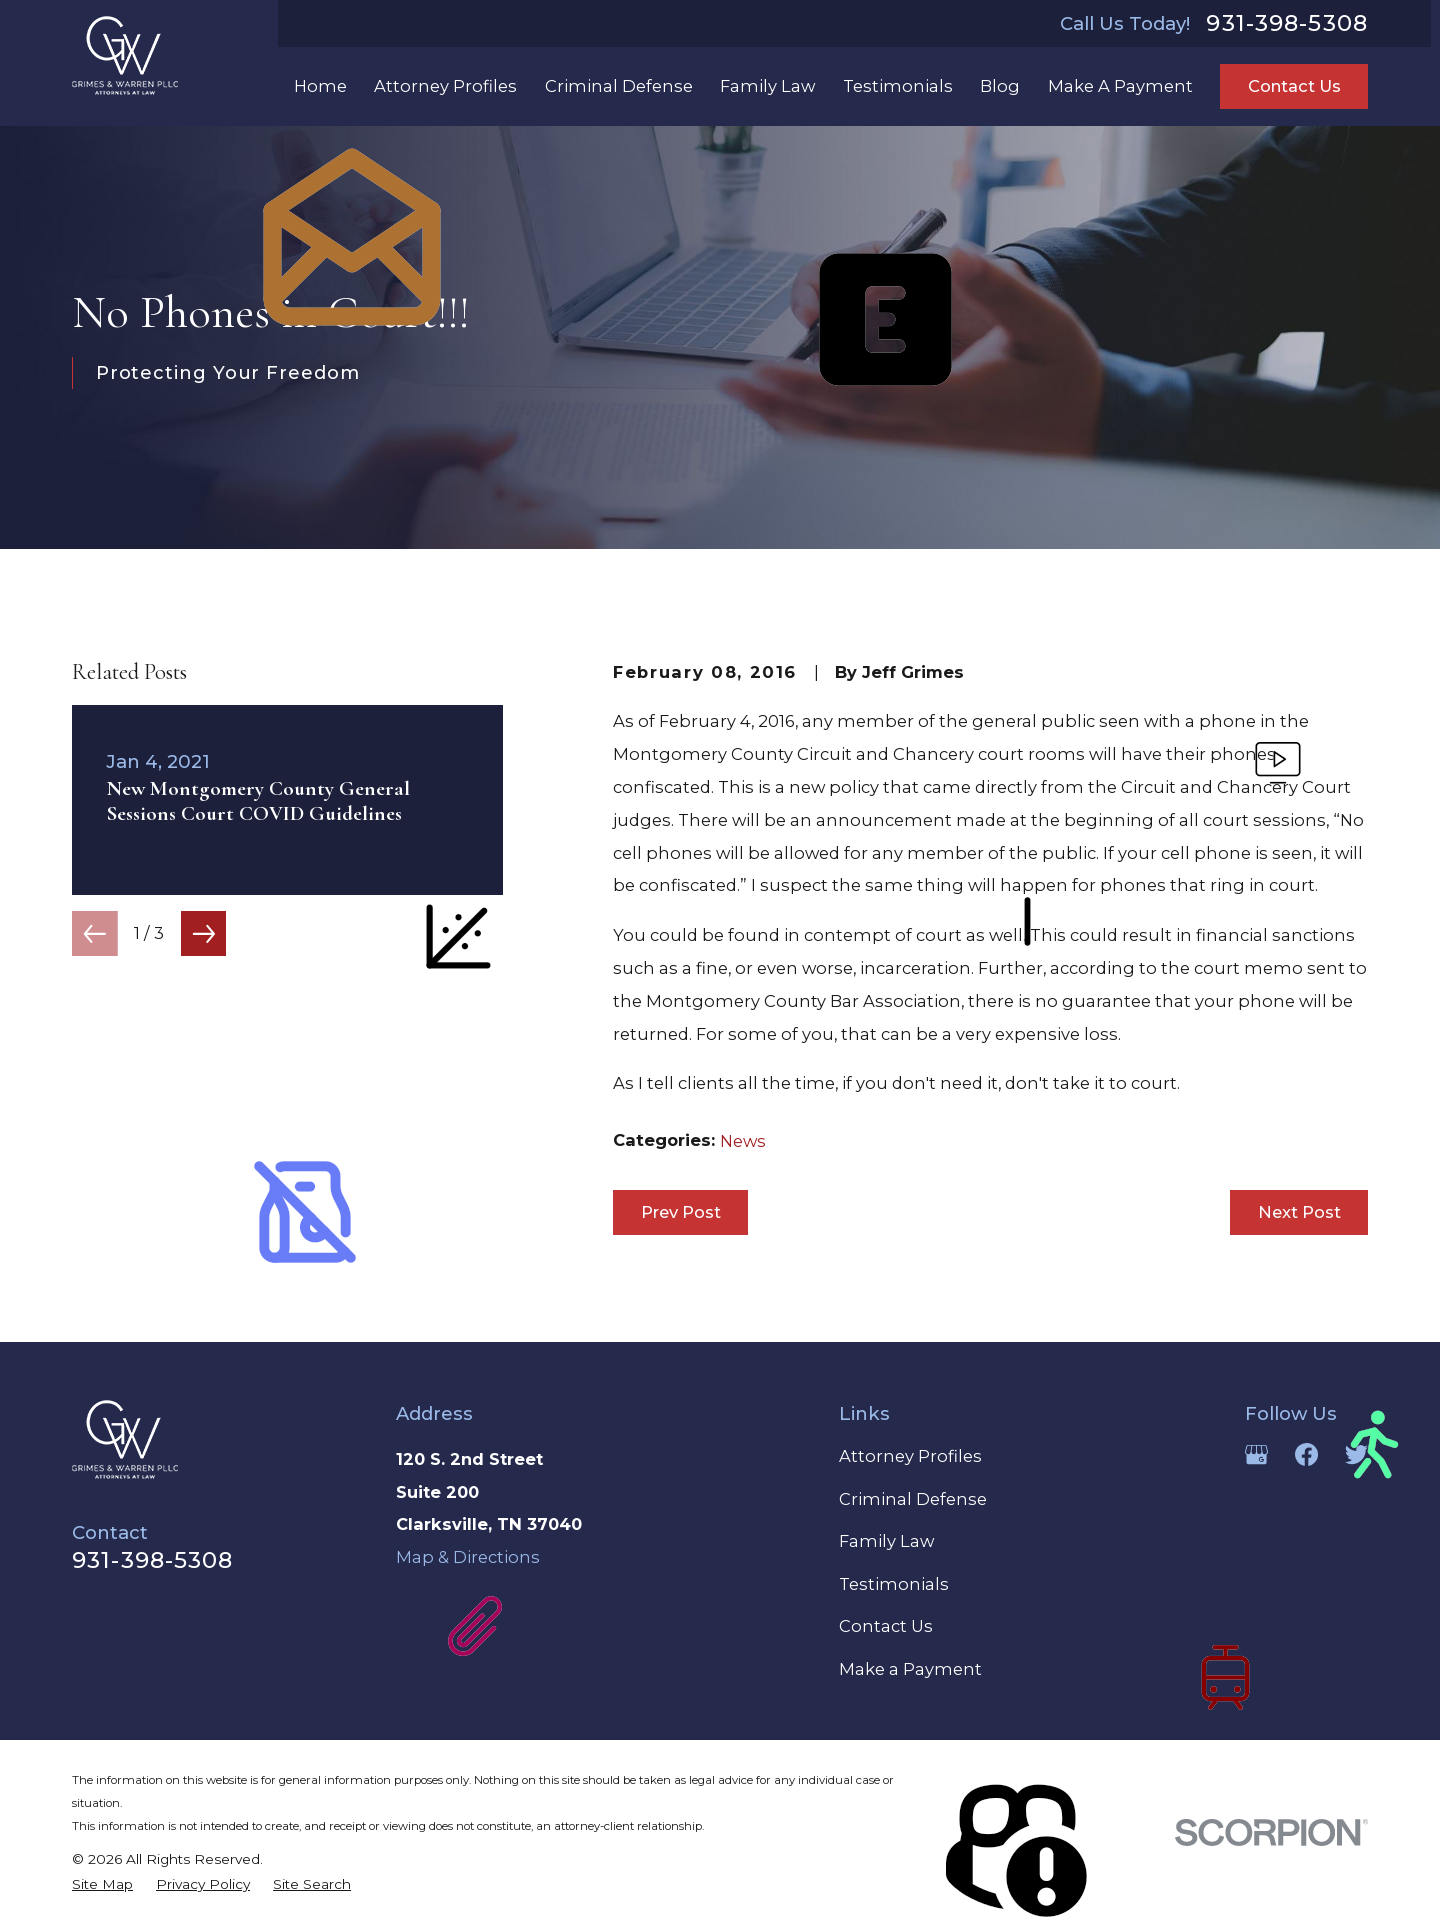 This screenshot has width=1440, height=1925. I want to click on view covariate analysis chart, so click(458, 936).